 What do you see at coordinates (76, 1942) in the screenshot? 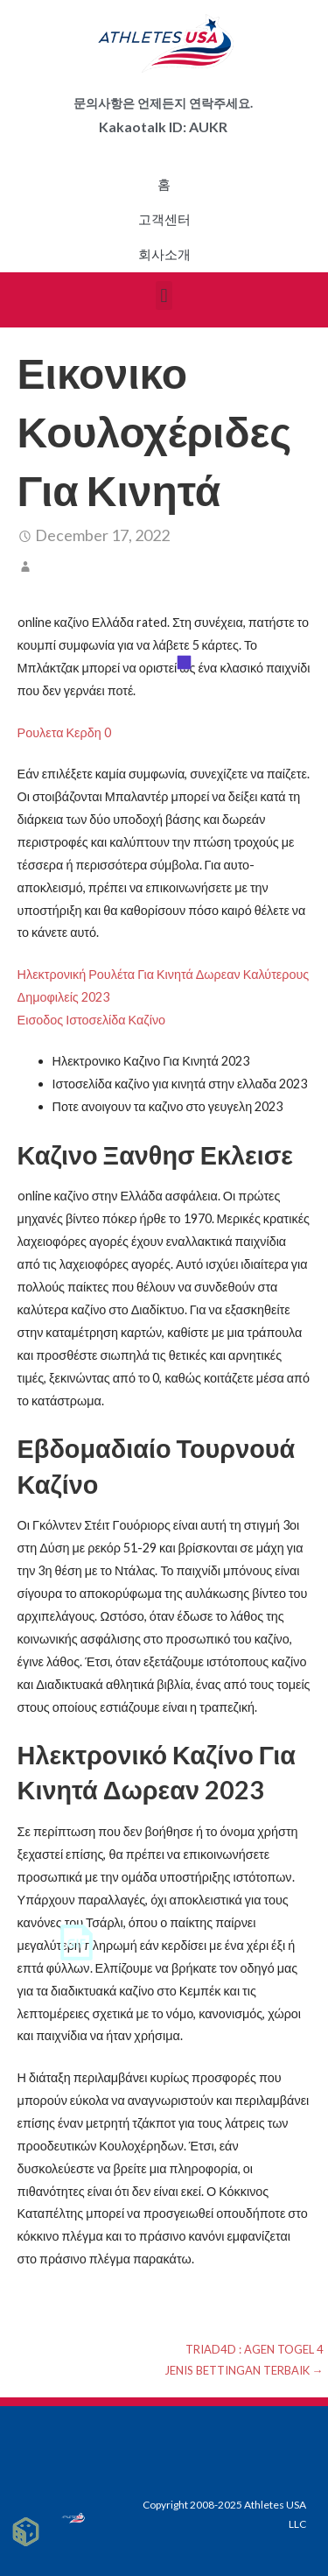
I see `attach a GIF file` at bounding box center [76, 1942].